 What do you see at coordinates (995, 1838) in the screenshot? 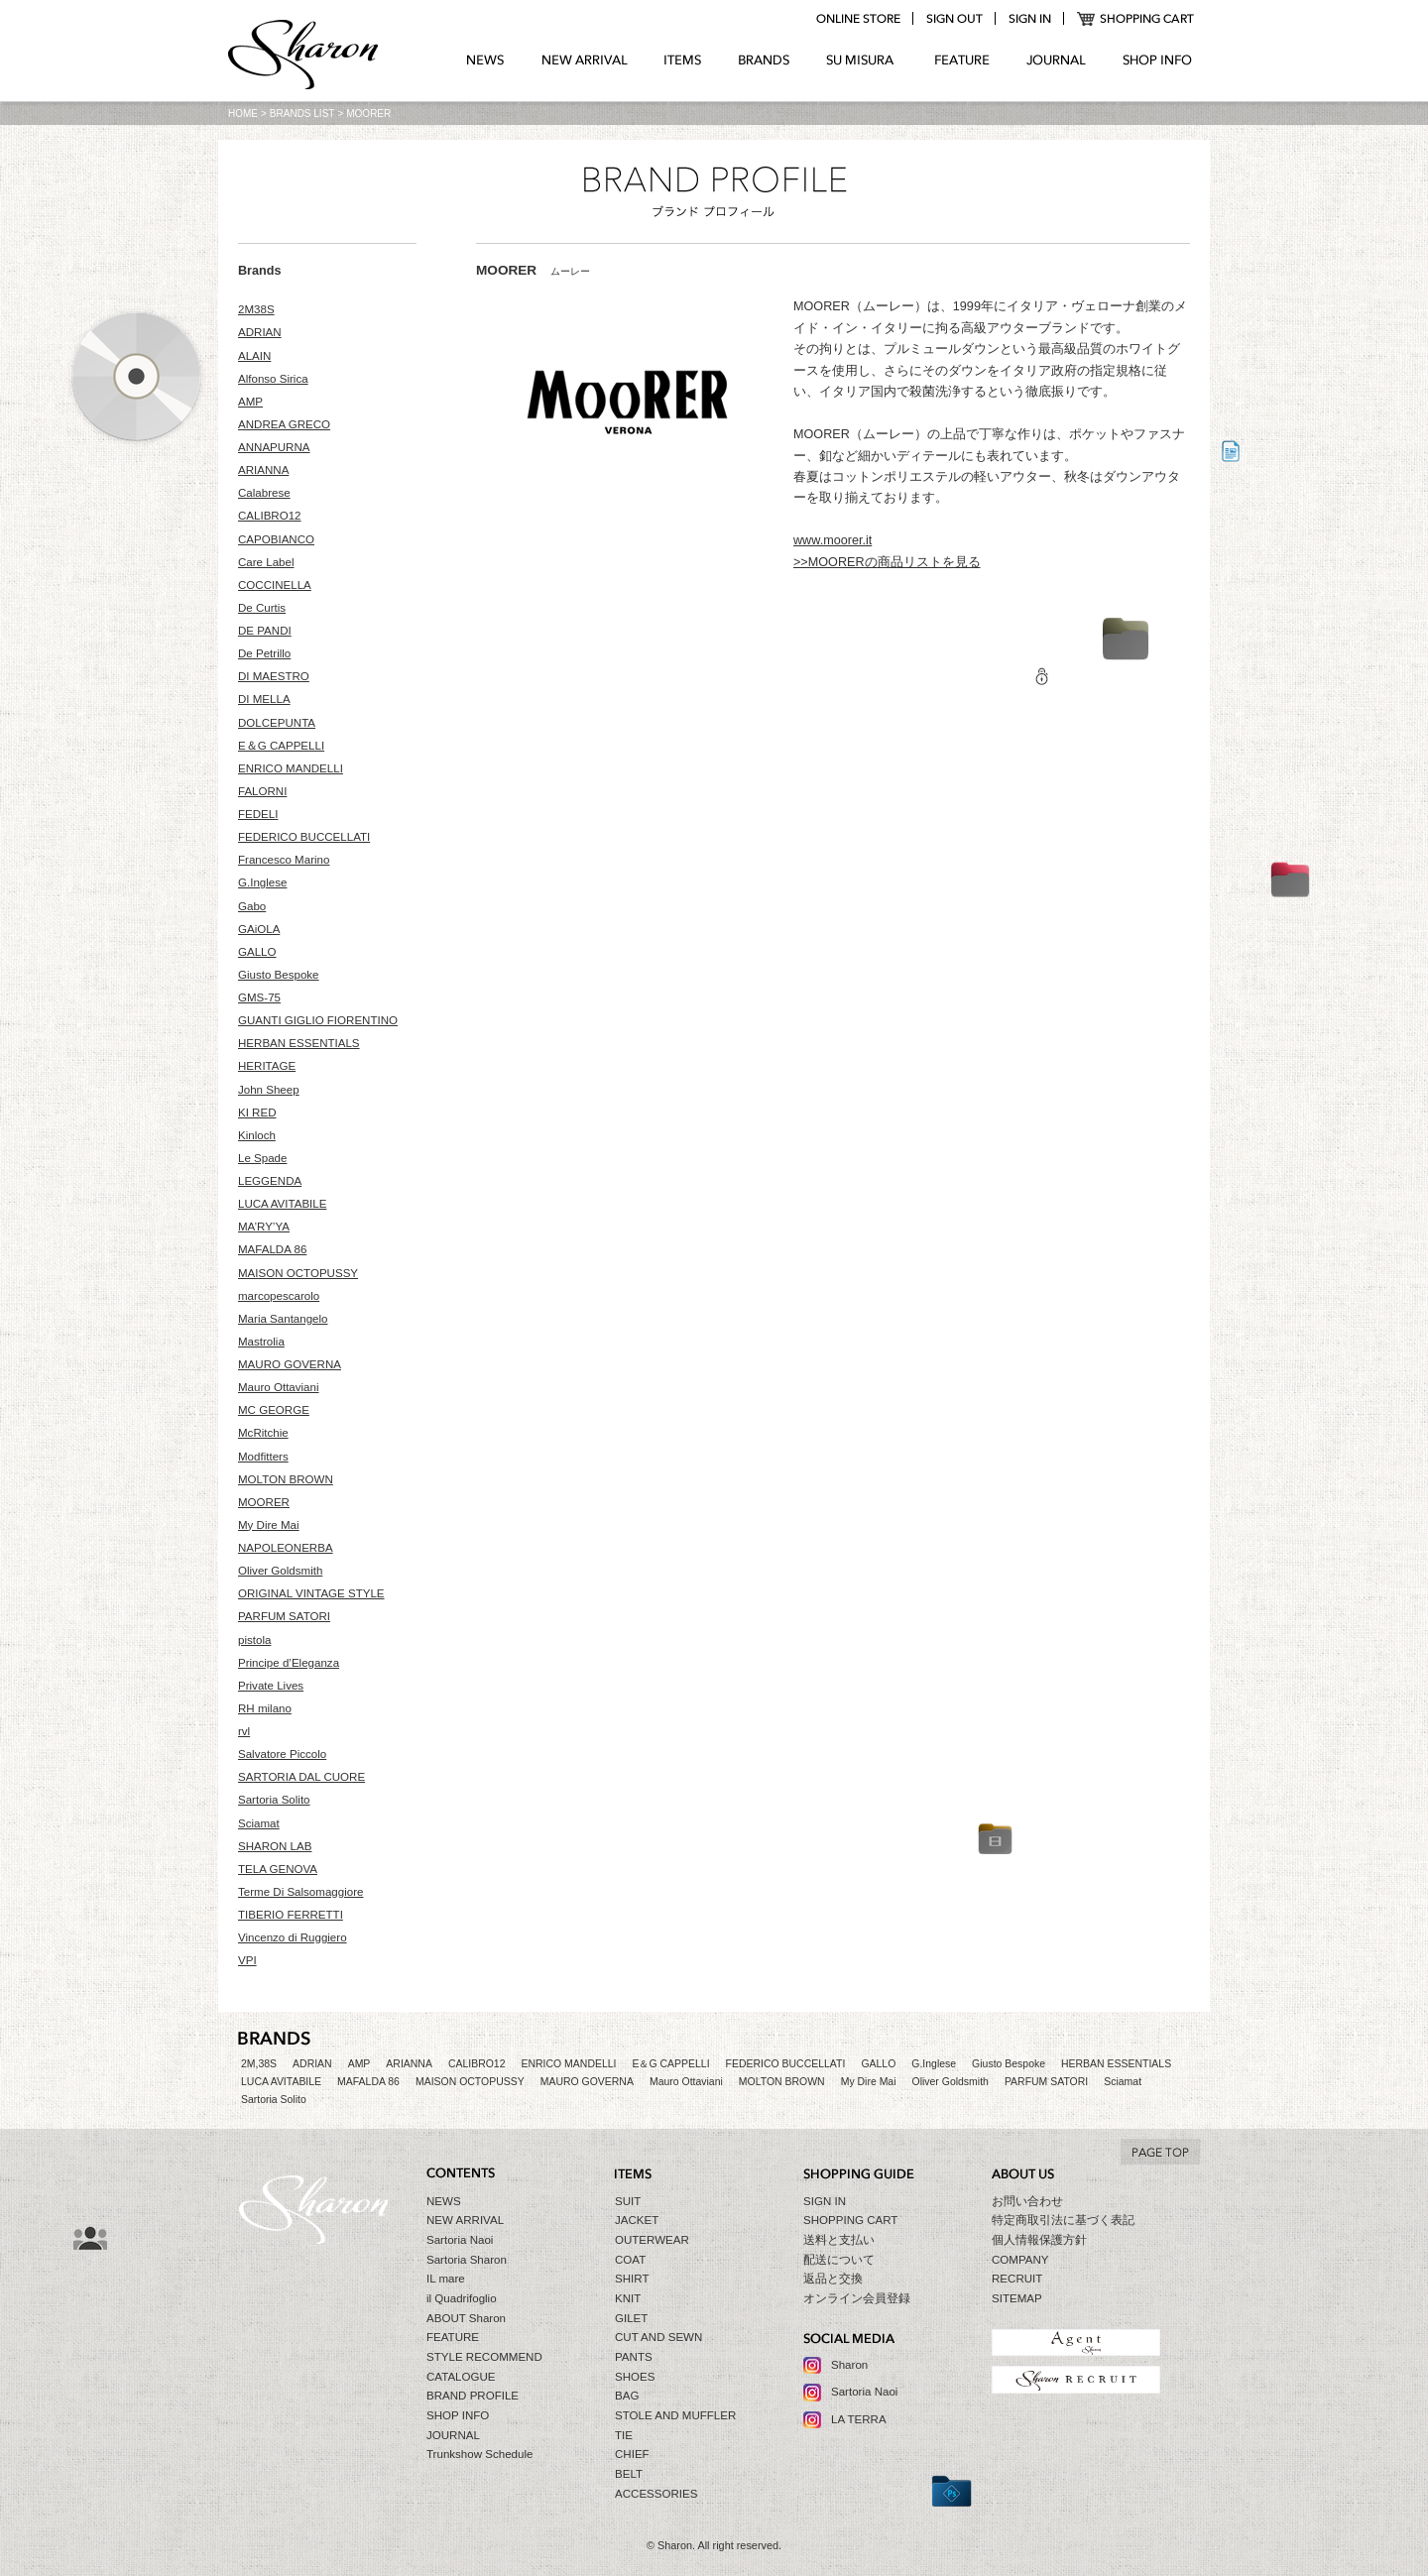
I see `open your videos folder` at bounding box center [995, 1838].